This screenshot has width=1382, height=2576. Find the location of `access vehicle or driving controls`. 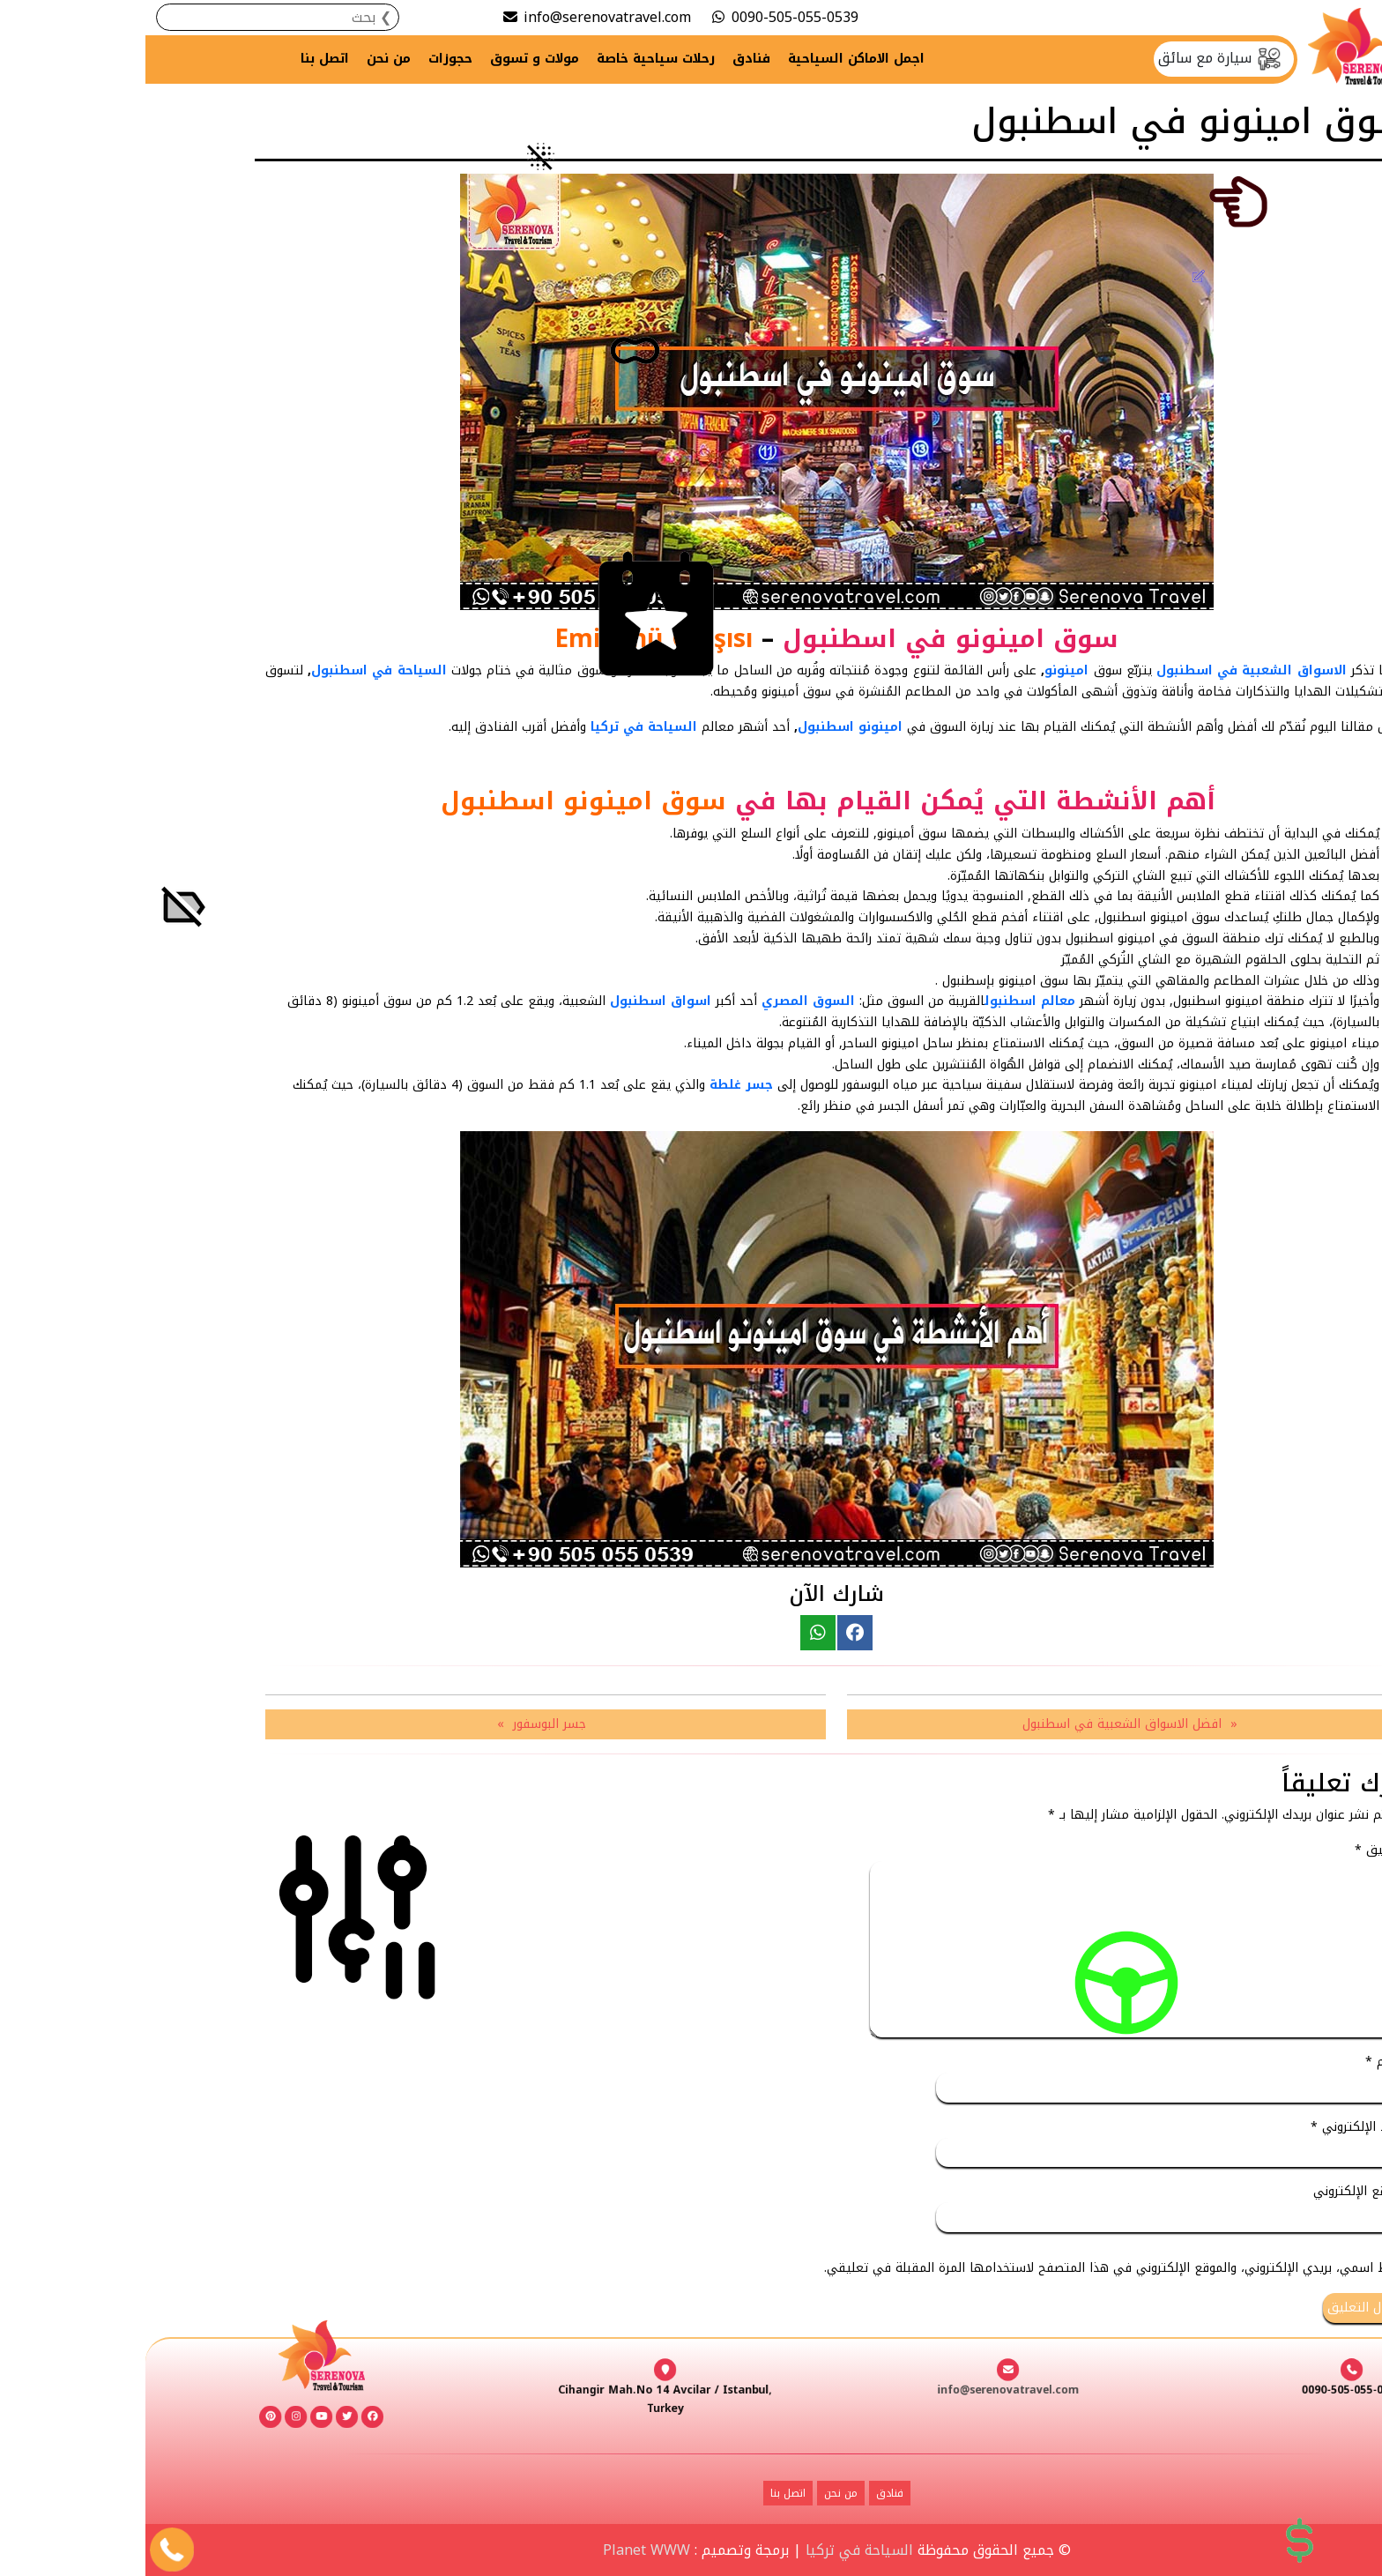

access vehicle or driving controls is located at coordinates (1126, 1983).